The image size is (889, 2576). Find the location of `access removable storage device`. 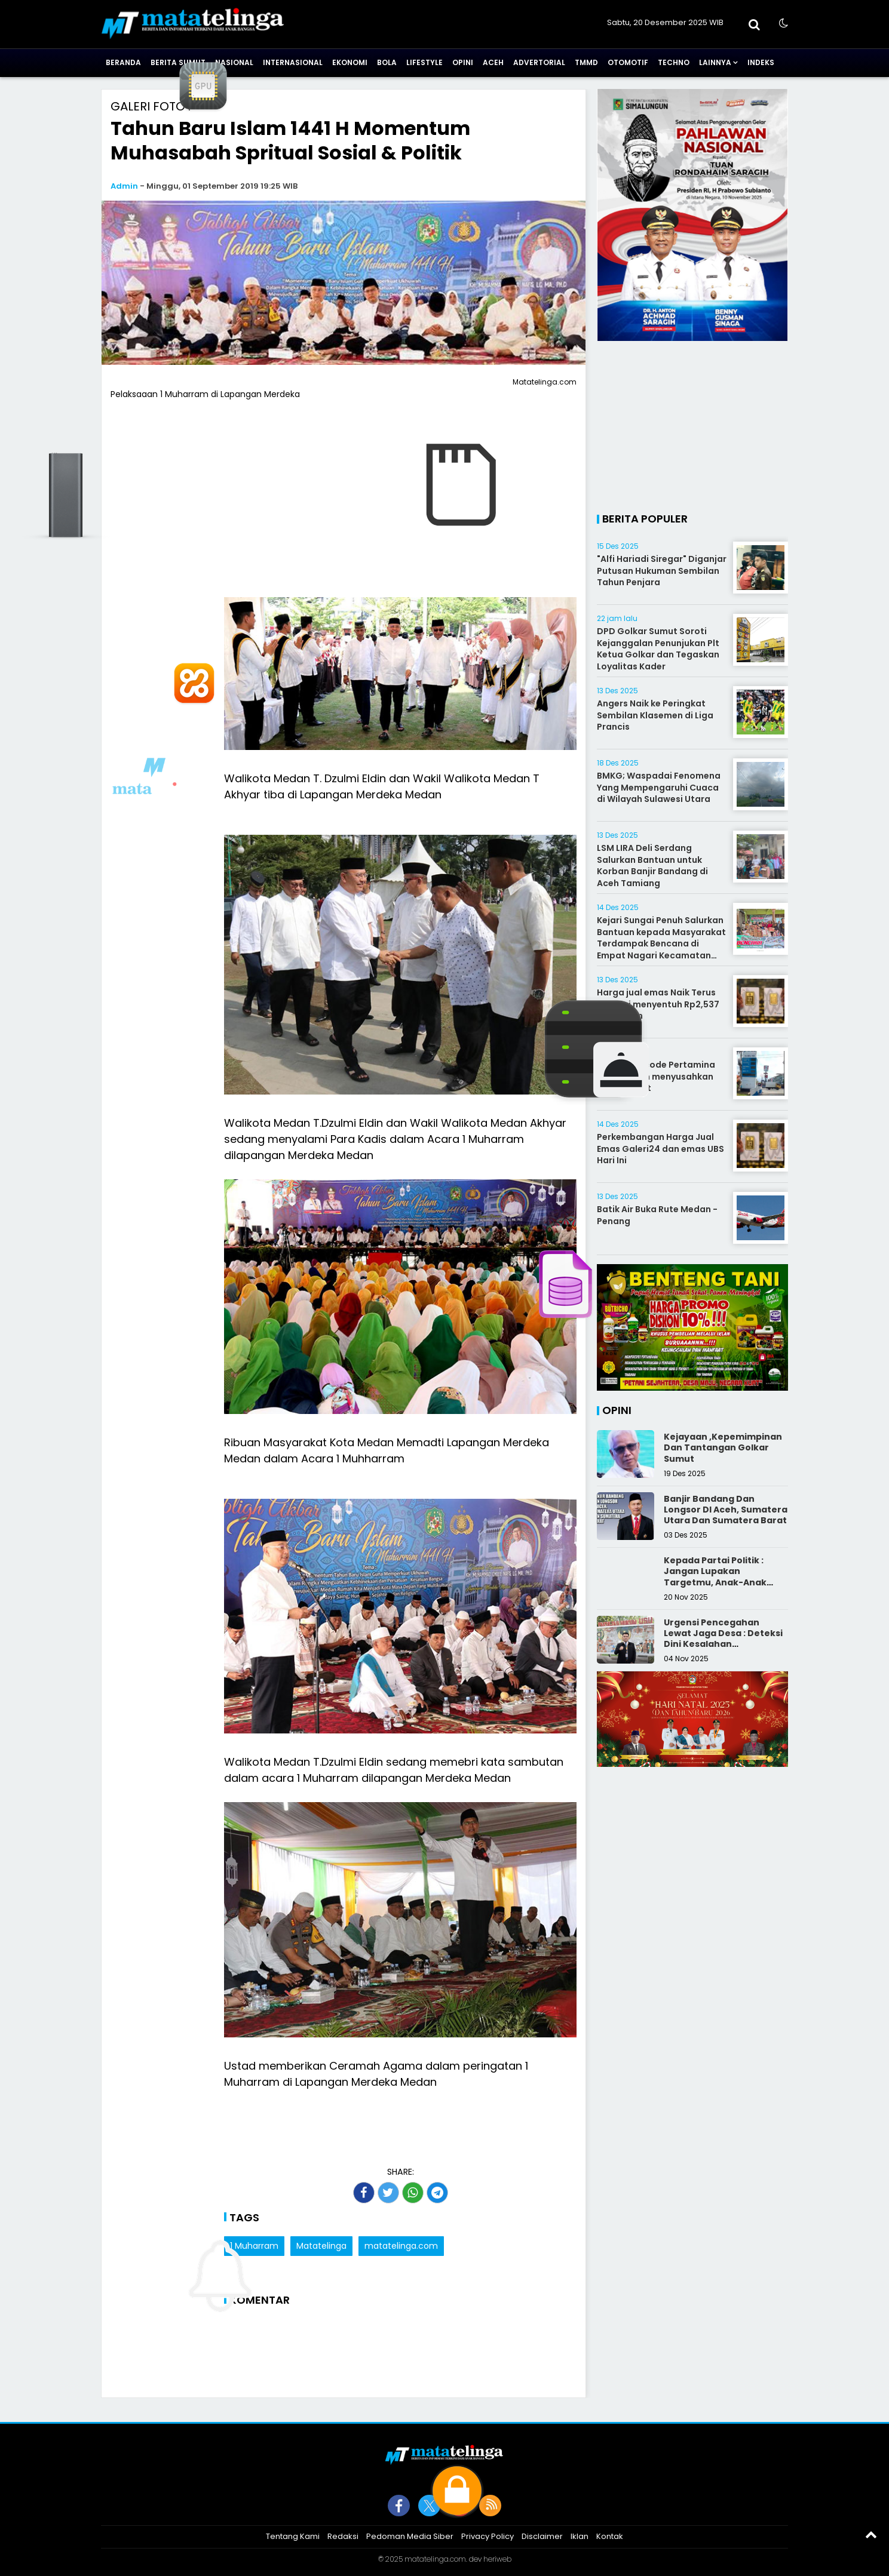

access removable storage device is located at coordinates (458, 481).